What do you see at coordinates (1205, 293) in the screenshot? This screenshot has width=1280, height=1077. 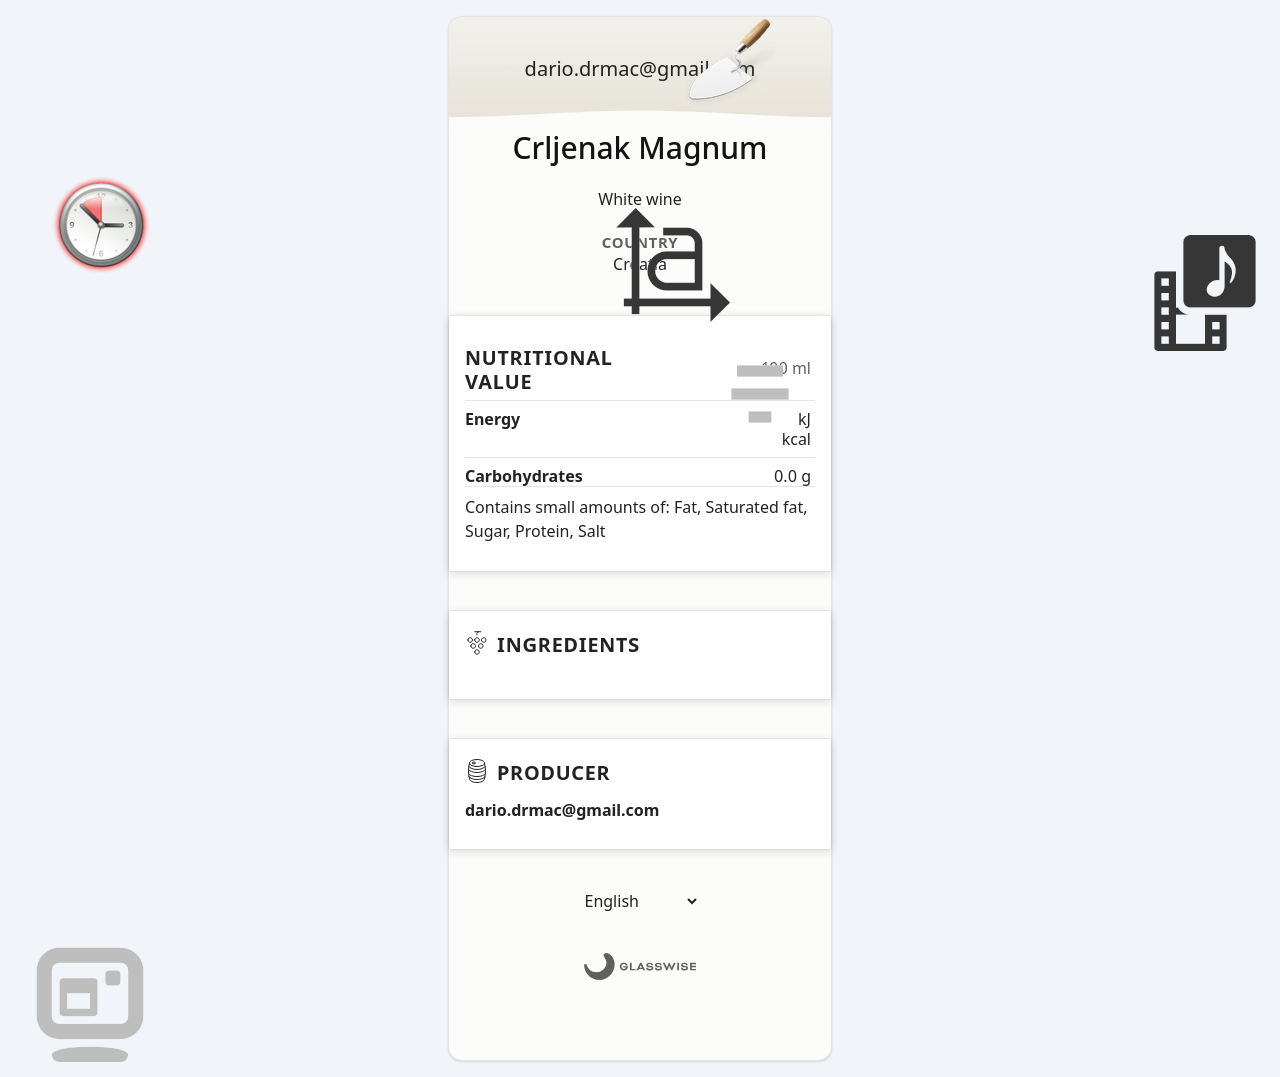 I see `access multimedia applications` at bounding box center [1205, 293].